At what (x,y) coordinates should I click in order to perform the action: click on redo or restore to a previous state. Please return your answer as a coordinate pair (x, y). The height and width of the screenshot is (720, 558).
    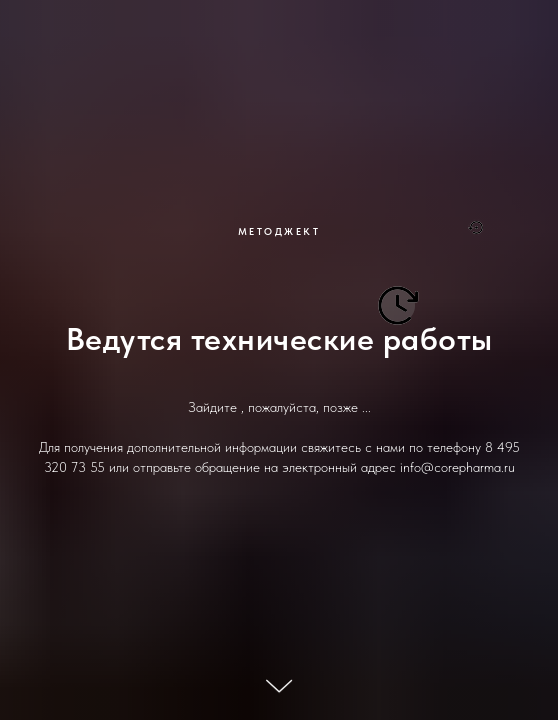
    Looking at the image, I should click on (397, 305).